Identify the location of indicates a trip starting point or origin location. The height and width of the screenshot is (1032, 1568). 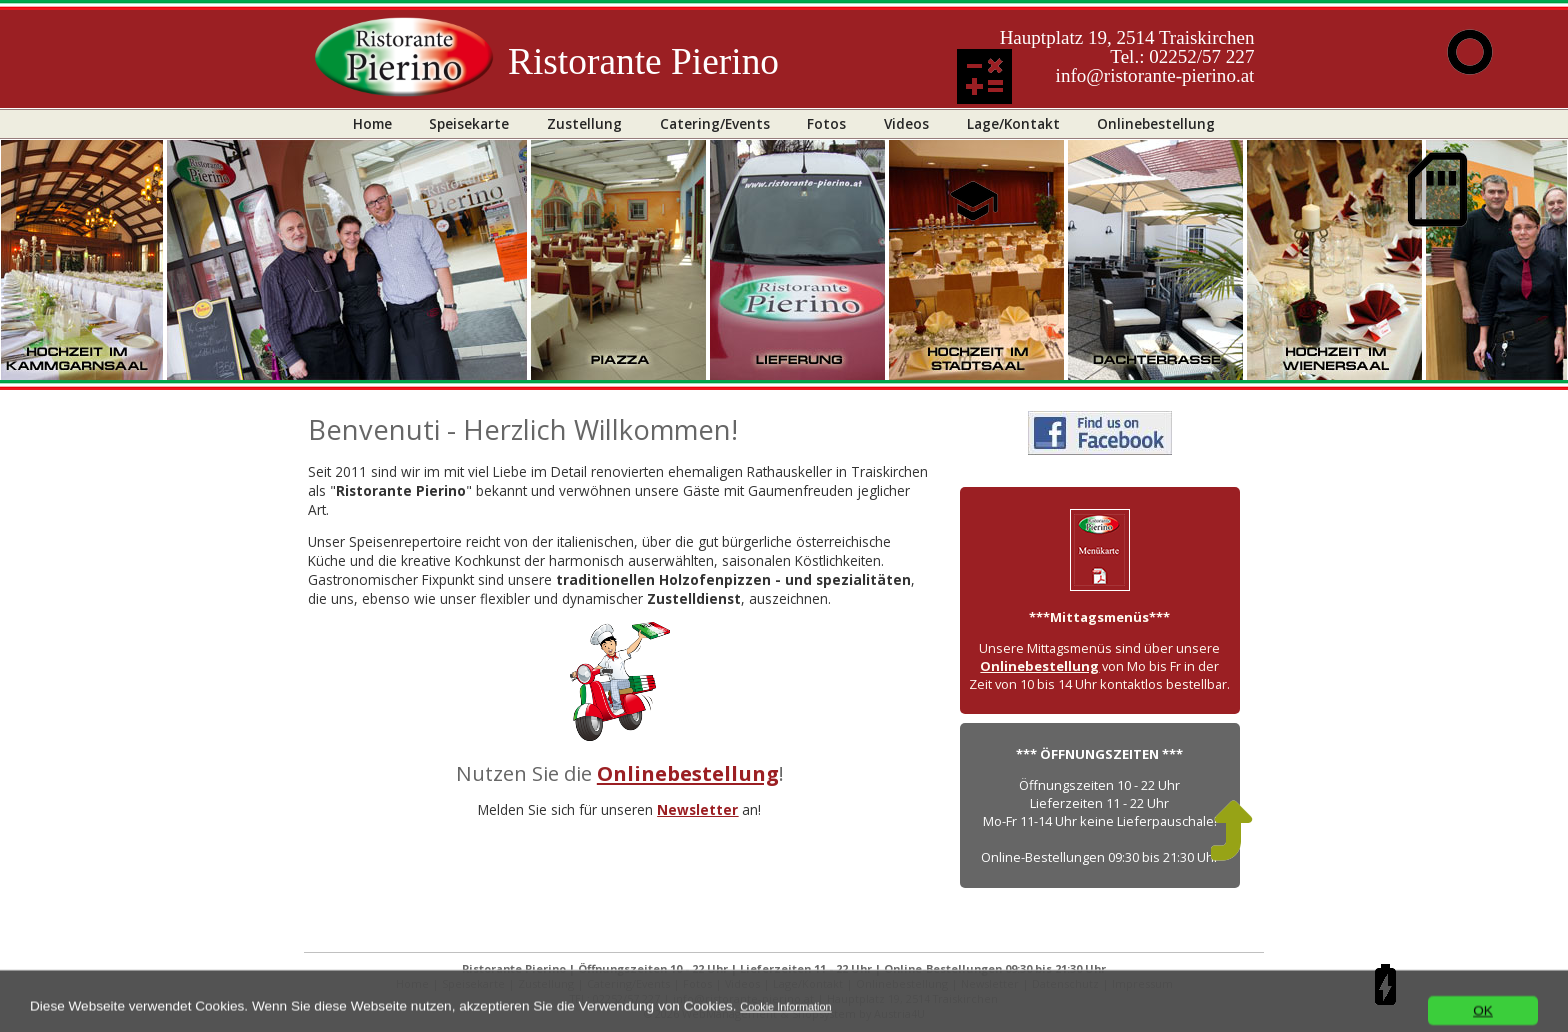
(1470, 52).